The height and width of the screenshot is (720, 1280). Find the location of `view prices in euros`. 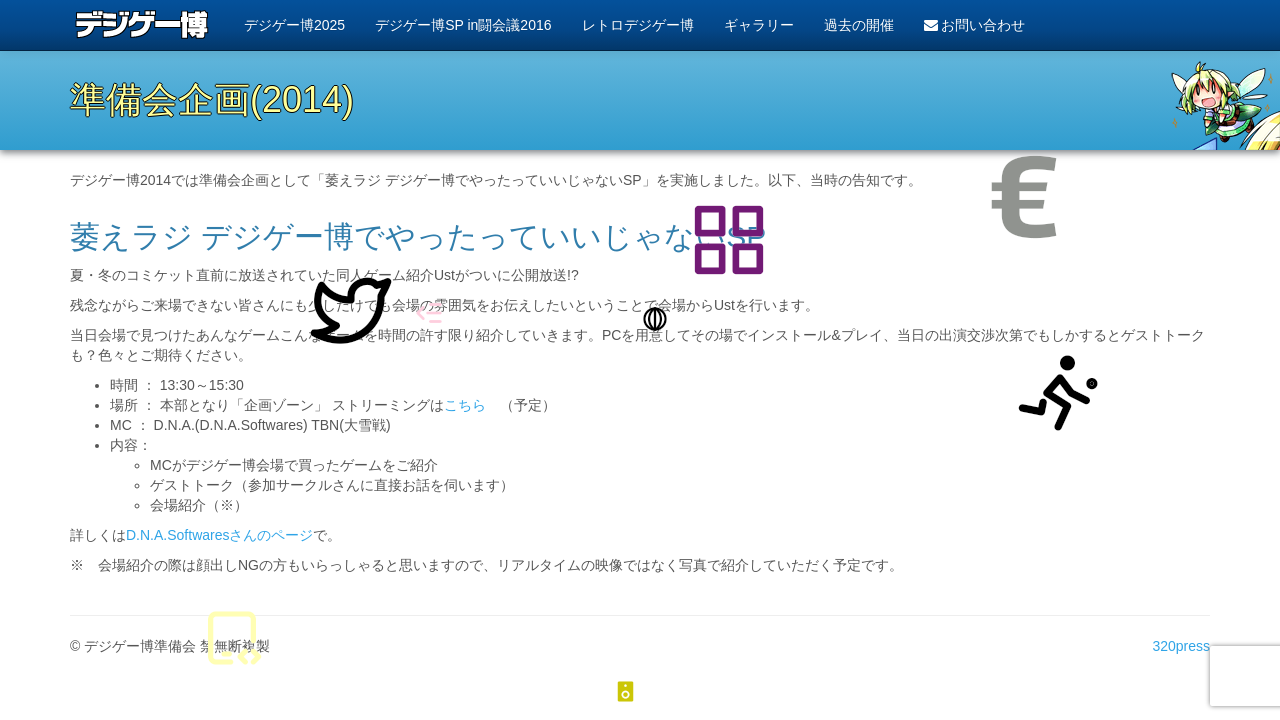

view prices in euros is located at coordinates (1024, 197).